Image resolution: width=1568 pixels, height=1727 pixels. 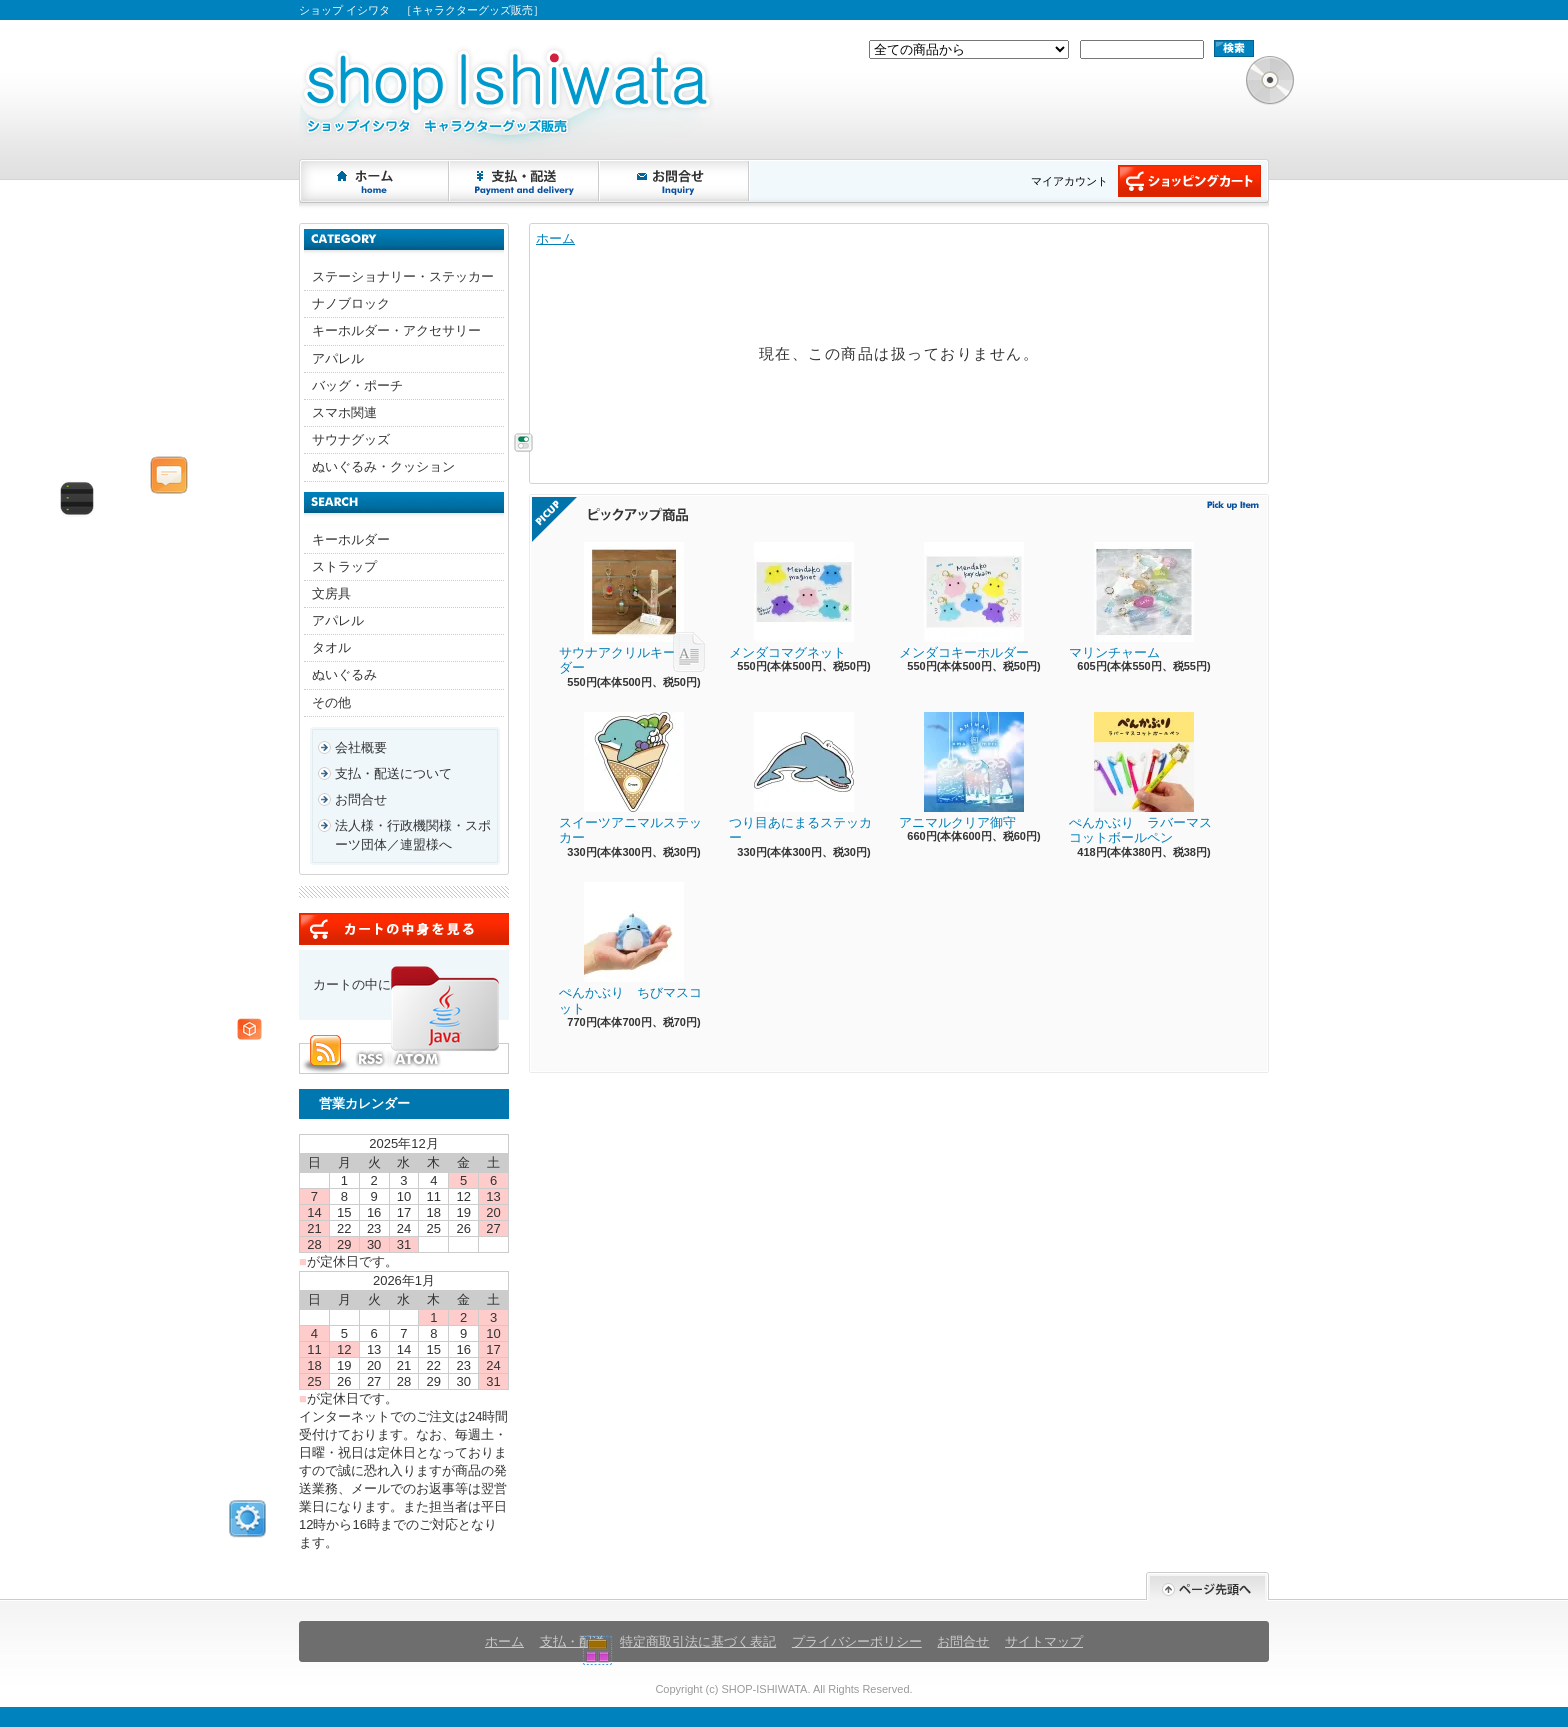 What do you see at coordinates (1270, 80) in the screenshot?
I see `unmount or eject a DVD disc` at bounding box center [1270, 80].